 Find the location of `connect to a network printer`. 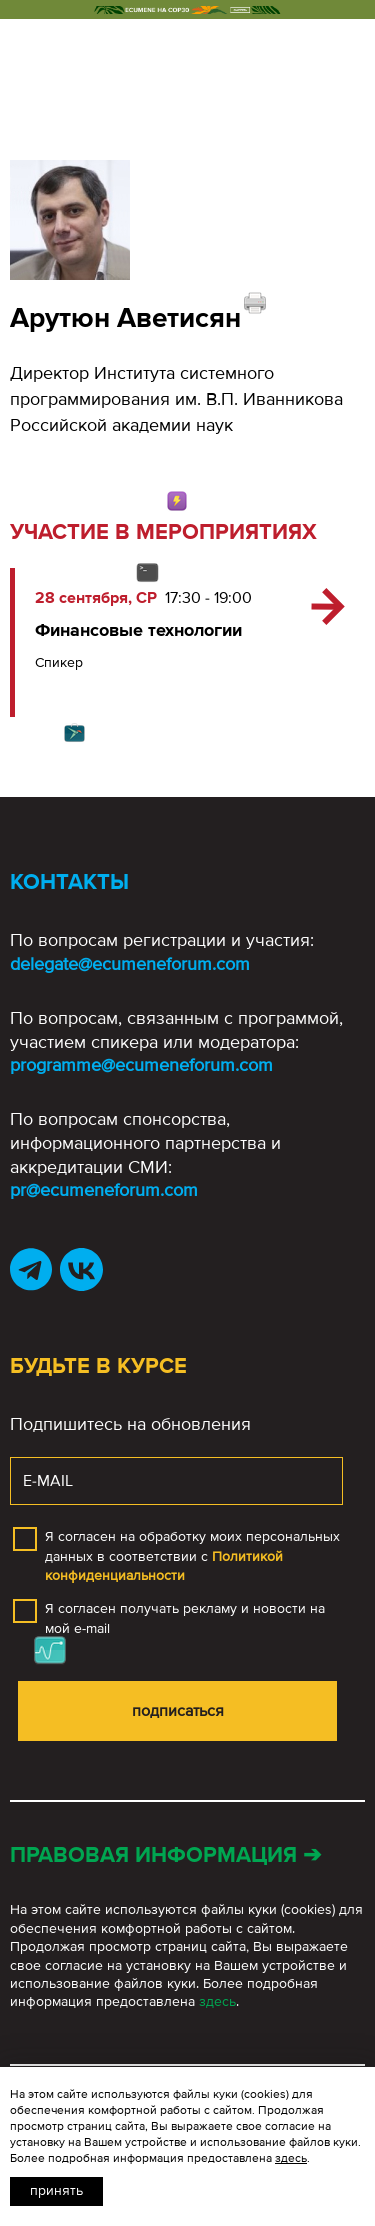

connect to a network printer is located at coordinates (255, 303).